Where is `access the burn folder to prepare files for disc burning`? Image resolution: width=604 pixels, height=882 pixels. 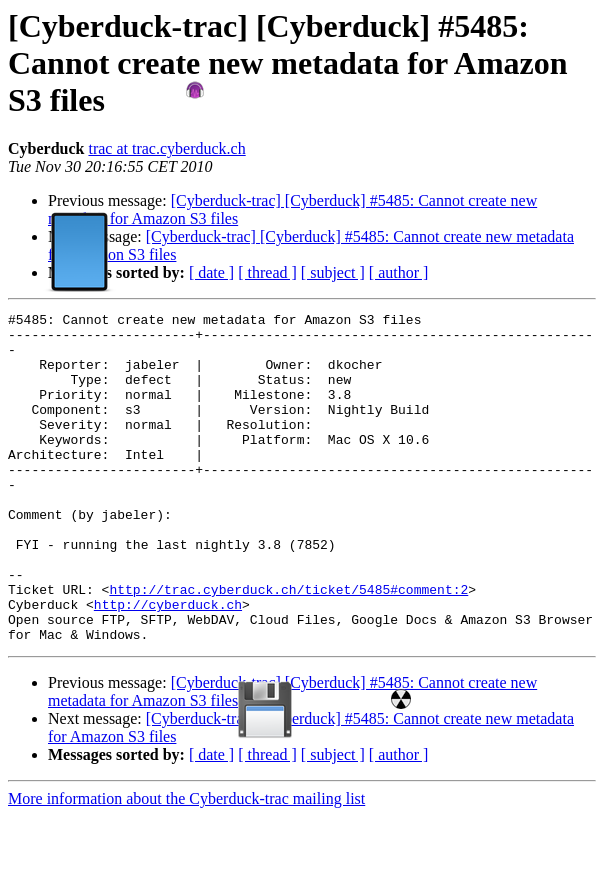 access the burn folder to prepare files for disc burning is located at coordinates (401, 699).